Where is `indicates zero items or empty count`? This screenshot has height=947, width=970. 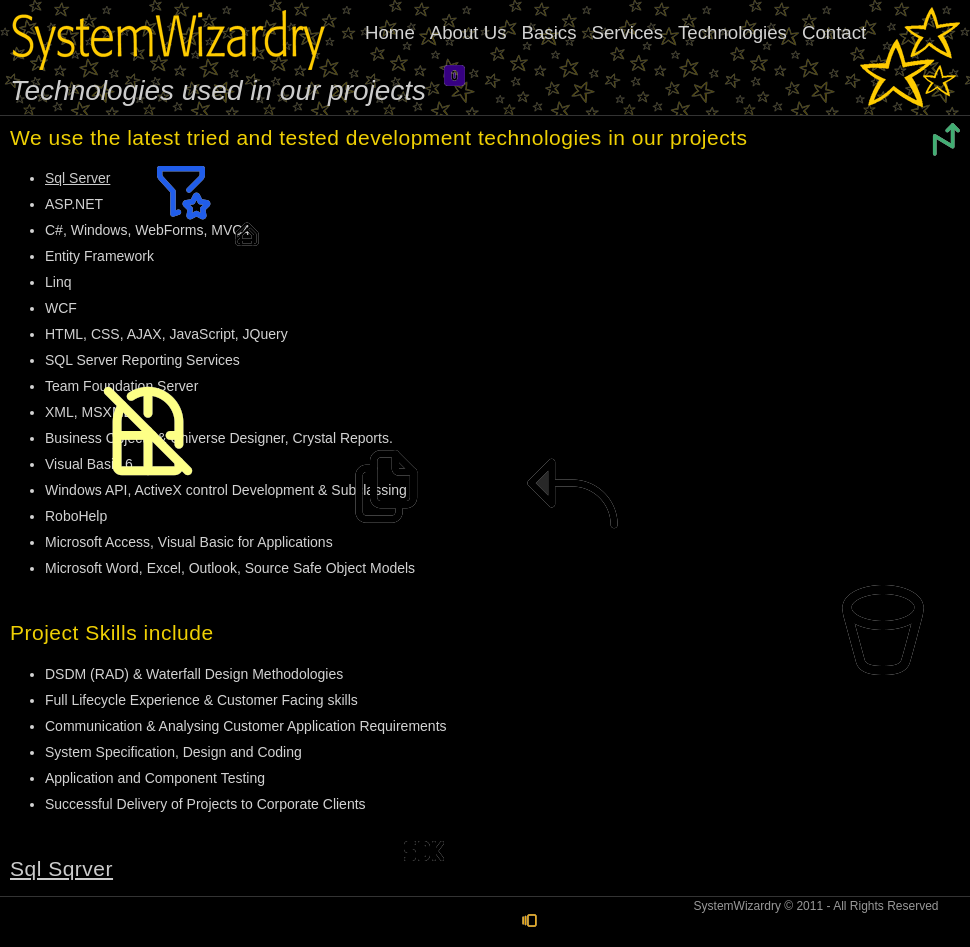 indicates zero items or empty count is located at coordinates (454, 75).